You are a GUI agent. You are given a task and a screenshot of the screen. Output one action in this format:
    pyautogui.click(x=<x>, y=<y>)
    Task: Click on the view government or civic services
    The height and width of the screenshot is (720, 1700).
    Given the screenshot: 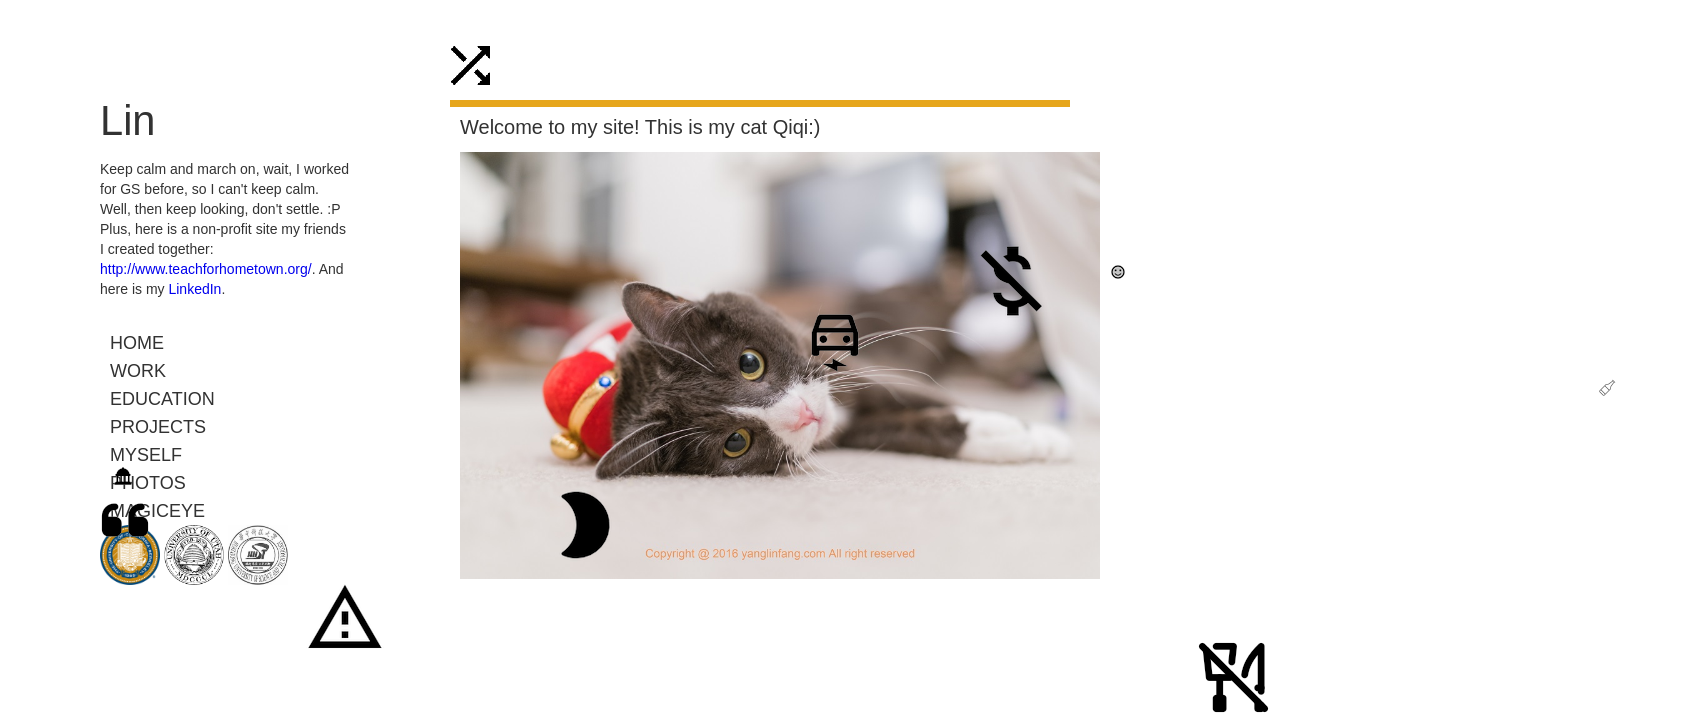 What is the action you would take?
    pyautogui.click(x=123, y=476)
    